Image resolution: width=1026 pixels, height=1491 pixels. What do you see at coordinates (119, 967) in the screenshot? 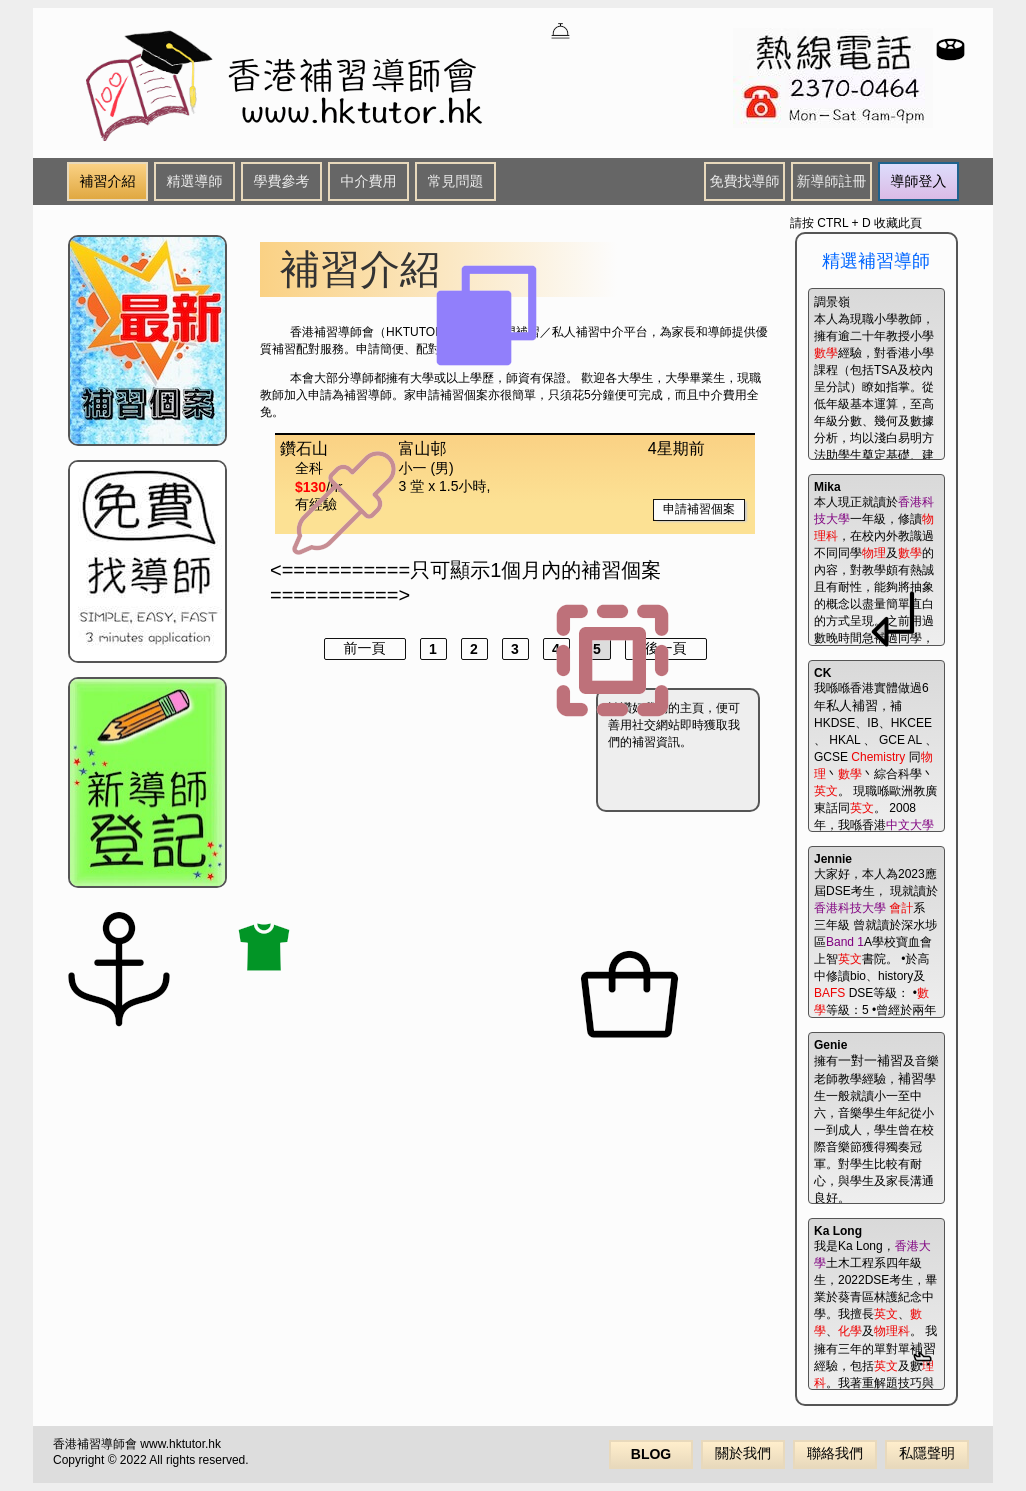
I see `anchor a link or section on a page` at bounding box center [119, 967].